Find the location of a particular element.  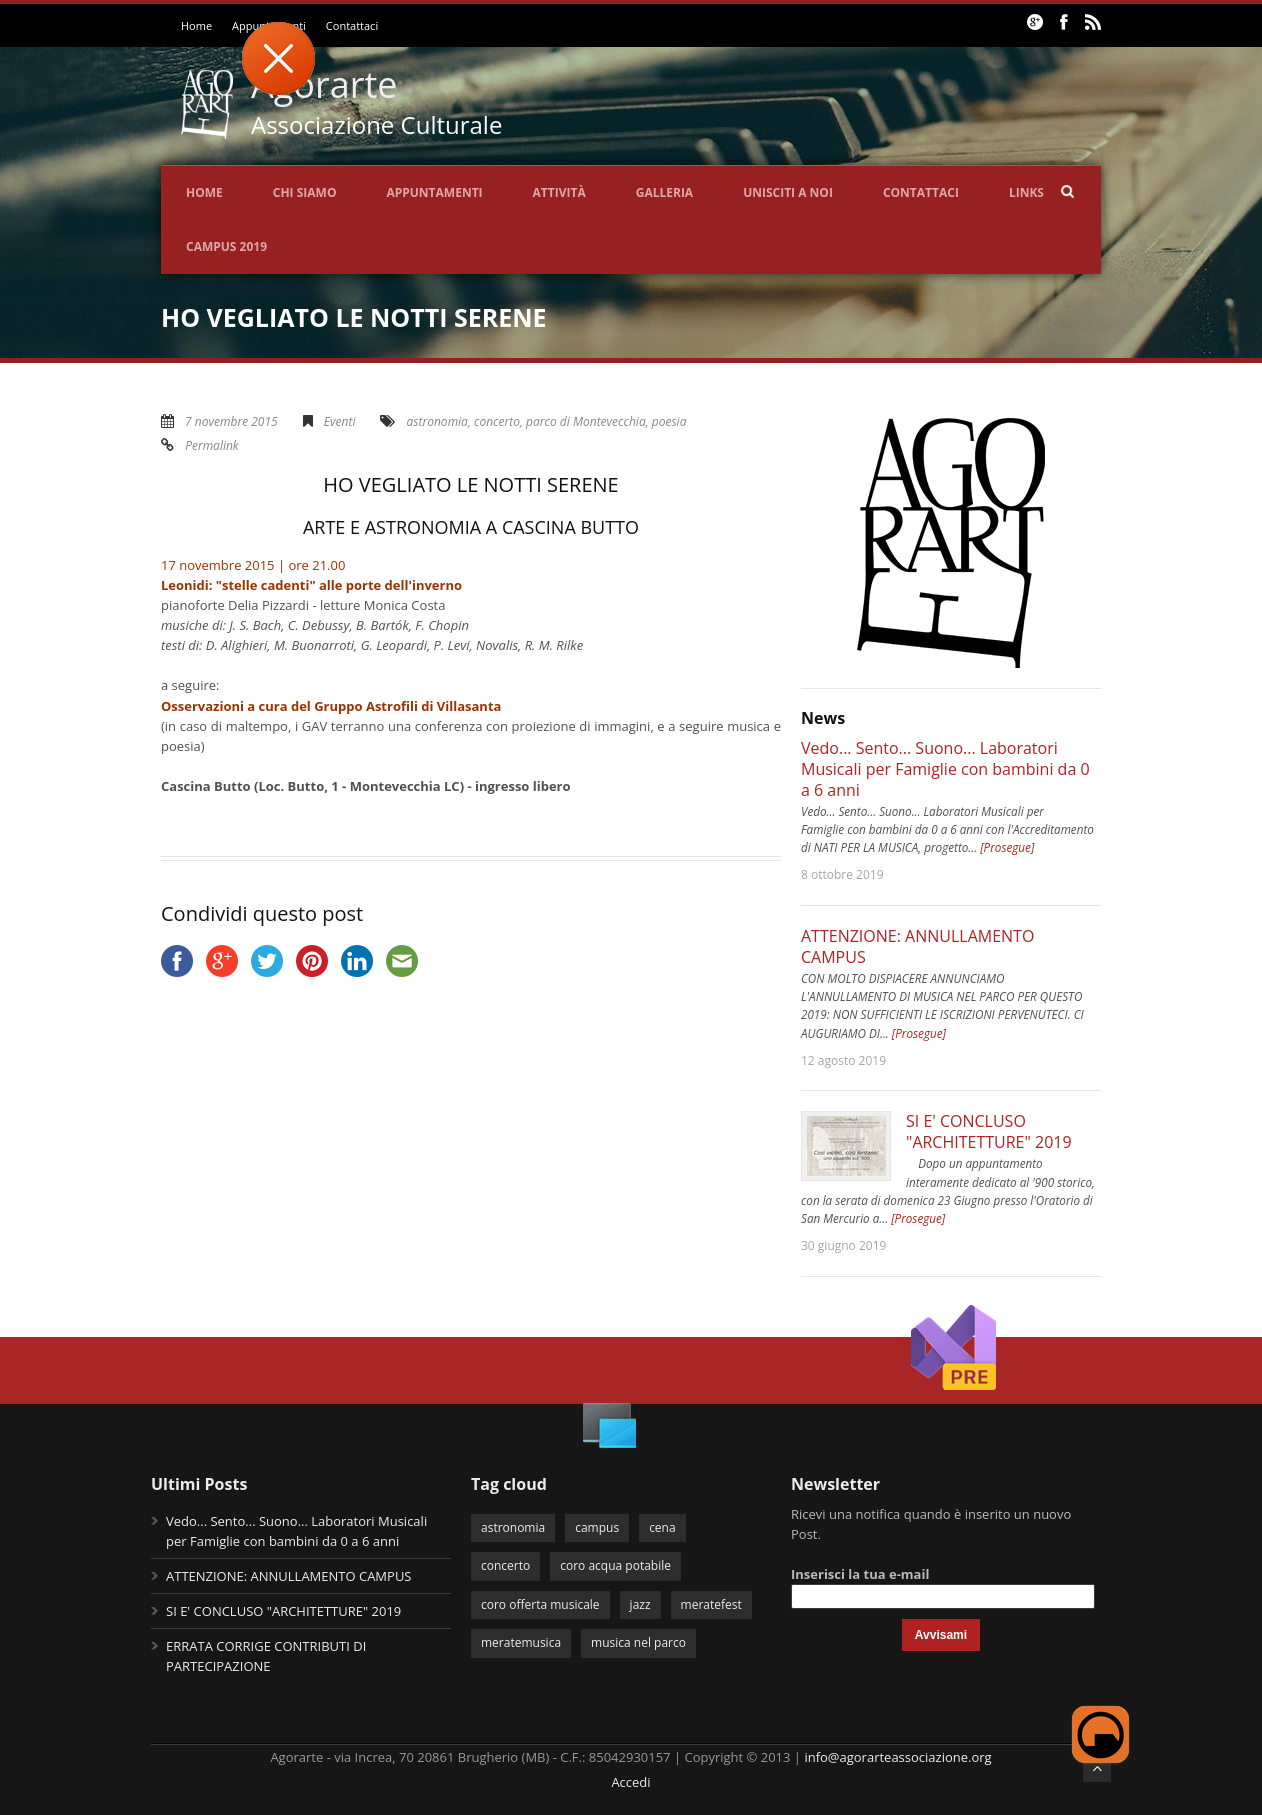

indicates an error or failed action is located at coordinates (278, 58).